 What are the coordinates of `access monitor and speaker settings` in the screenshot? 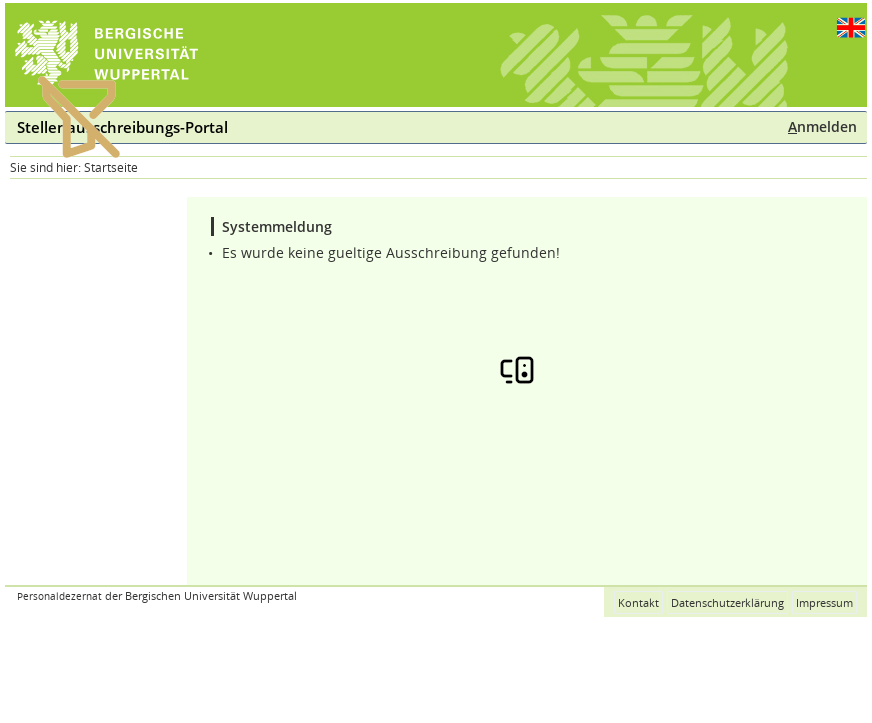 It's located at (517, 370).